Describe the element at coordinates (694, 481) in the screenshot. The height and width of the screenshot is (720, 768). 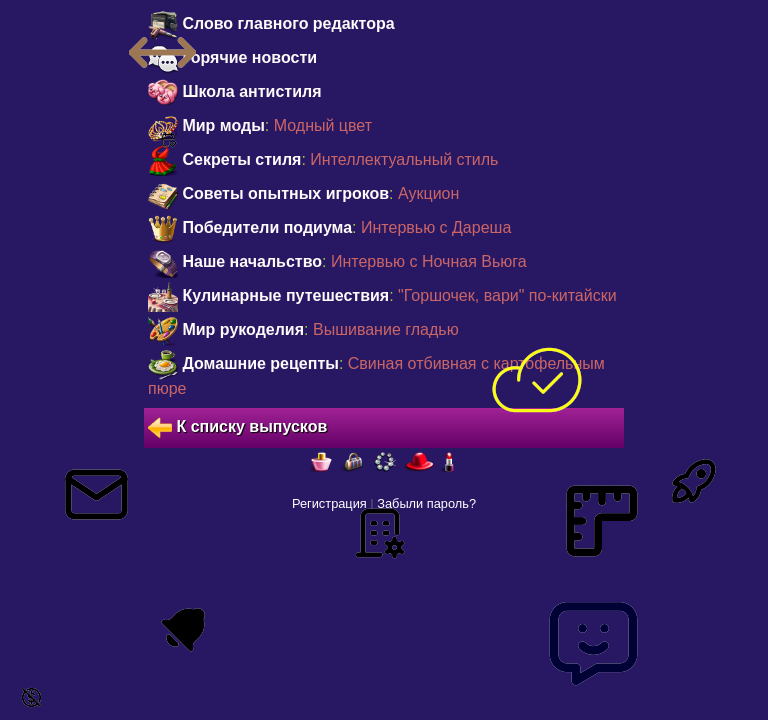
I see `launch or deploy an application` at that location.